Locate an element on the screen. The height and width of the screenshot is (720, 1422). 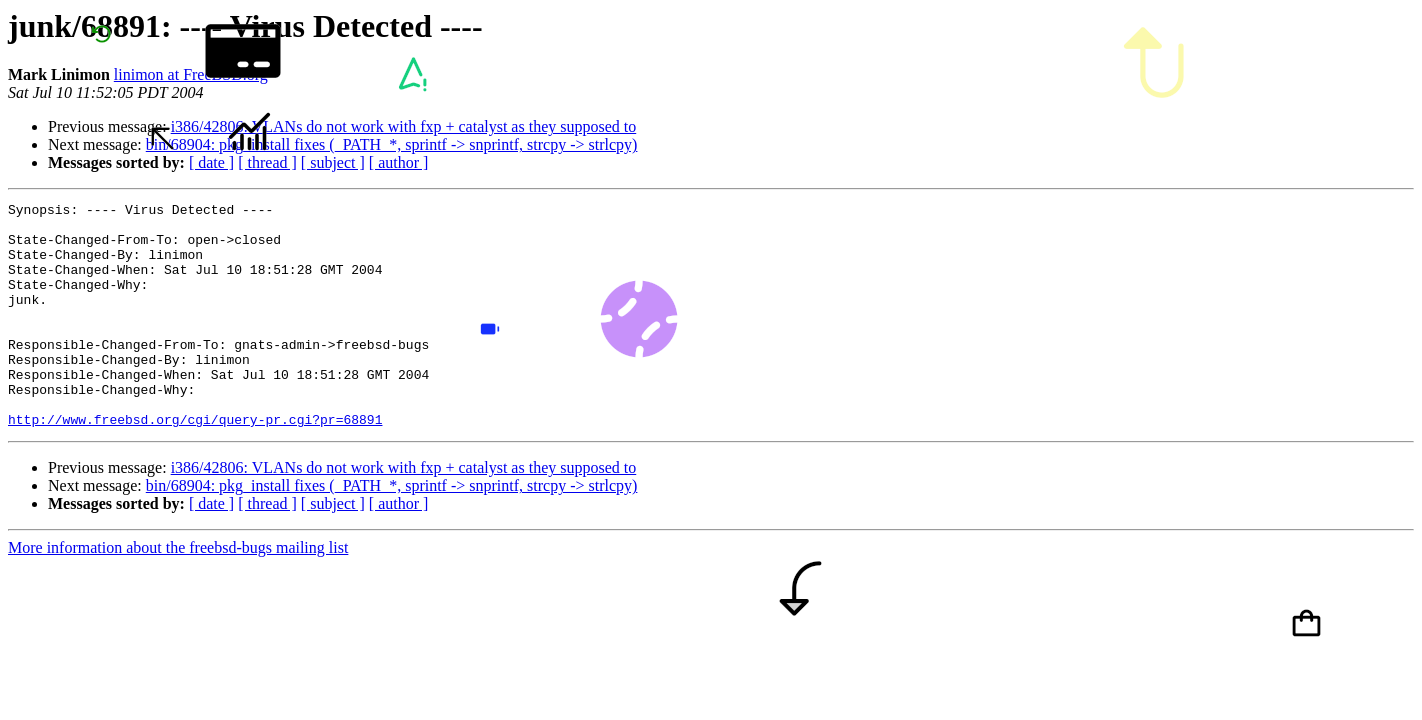
go back and down in navigation is located at coordinates (800, 588).